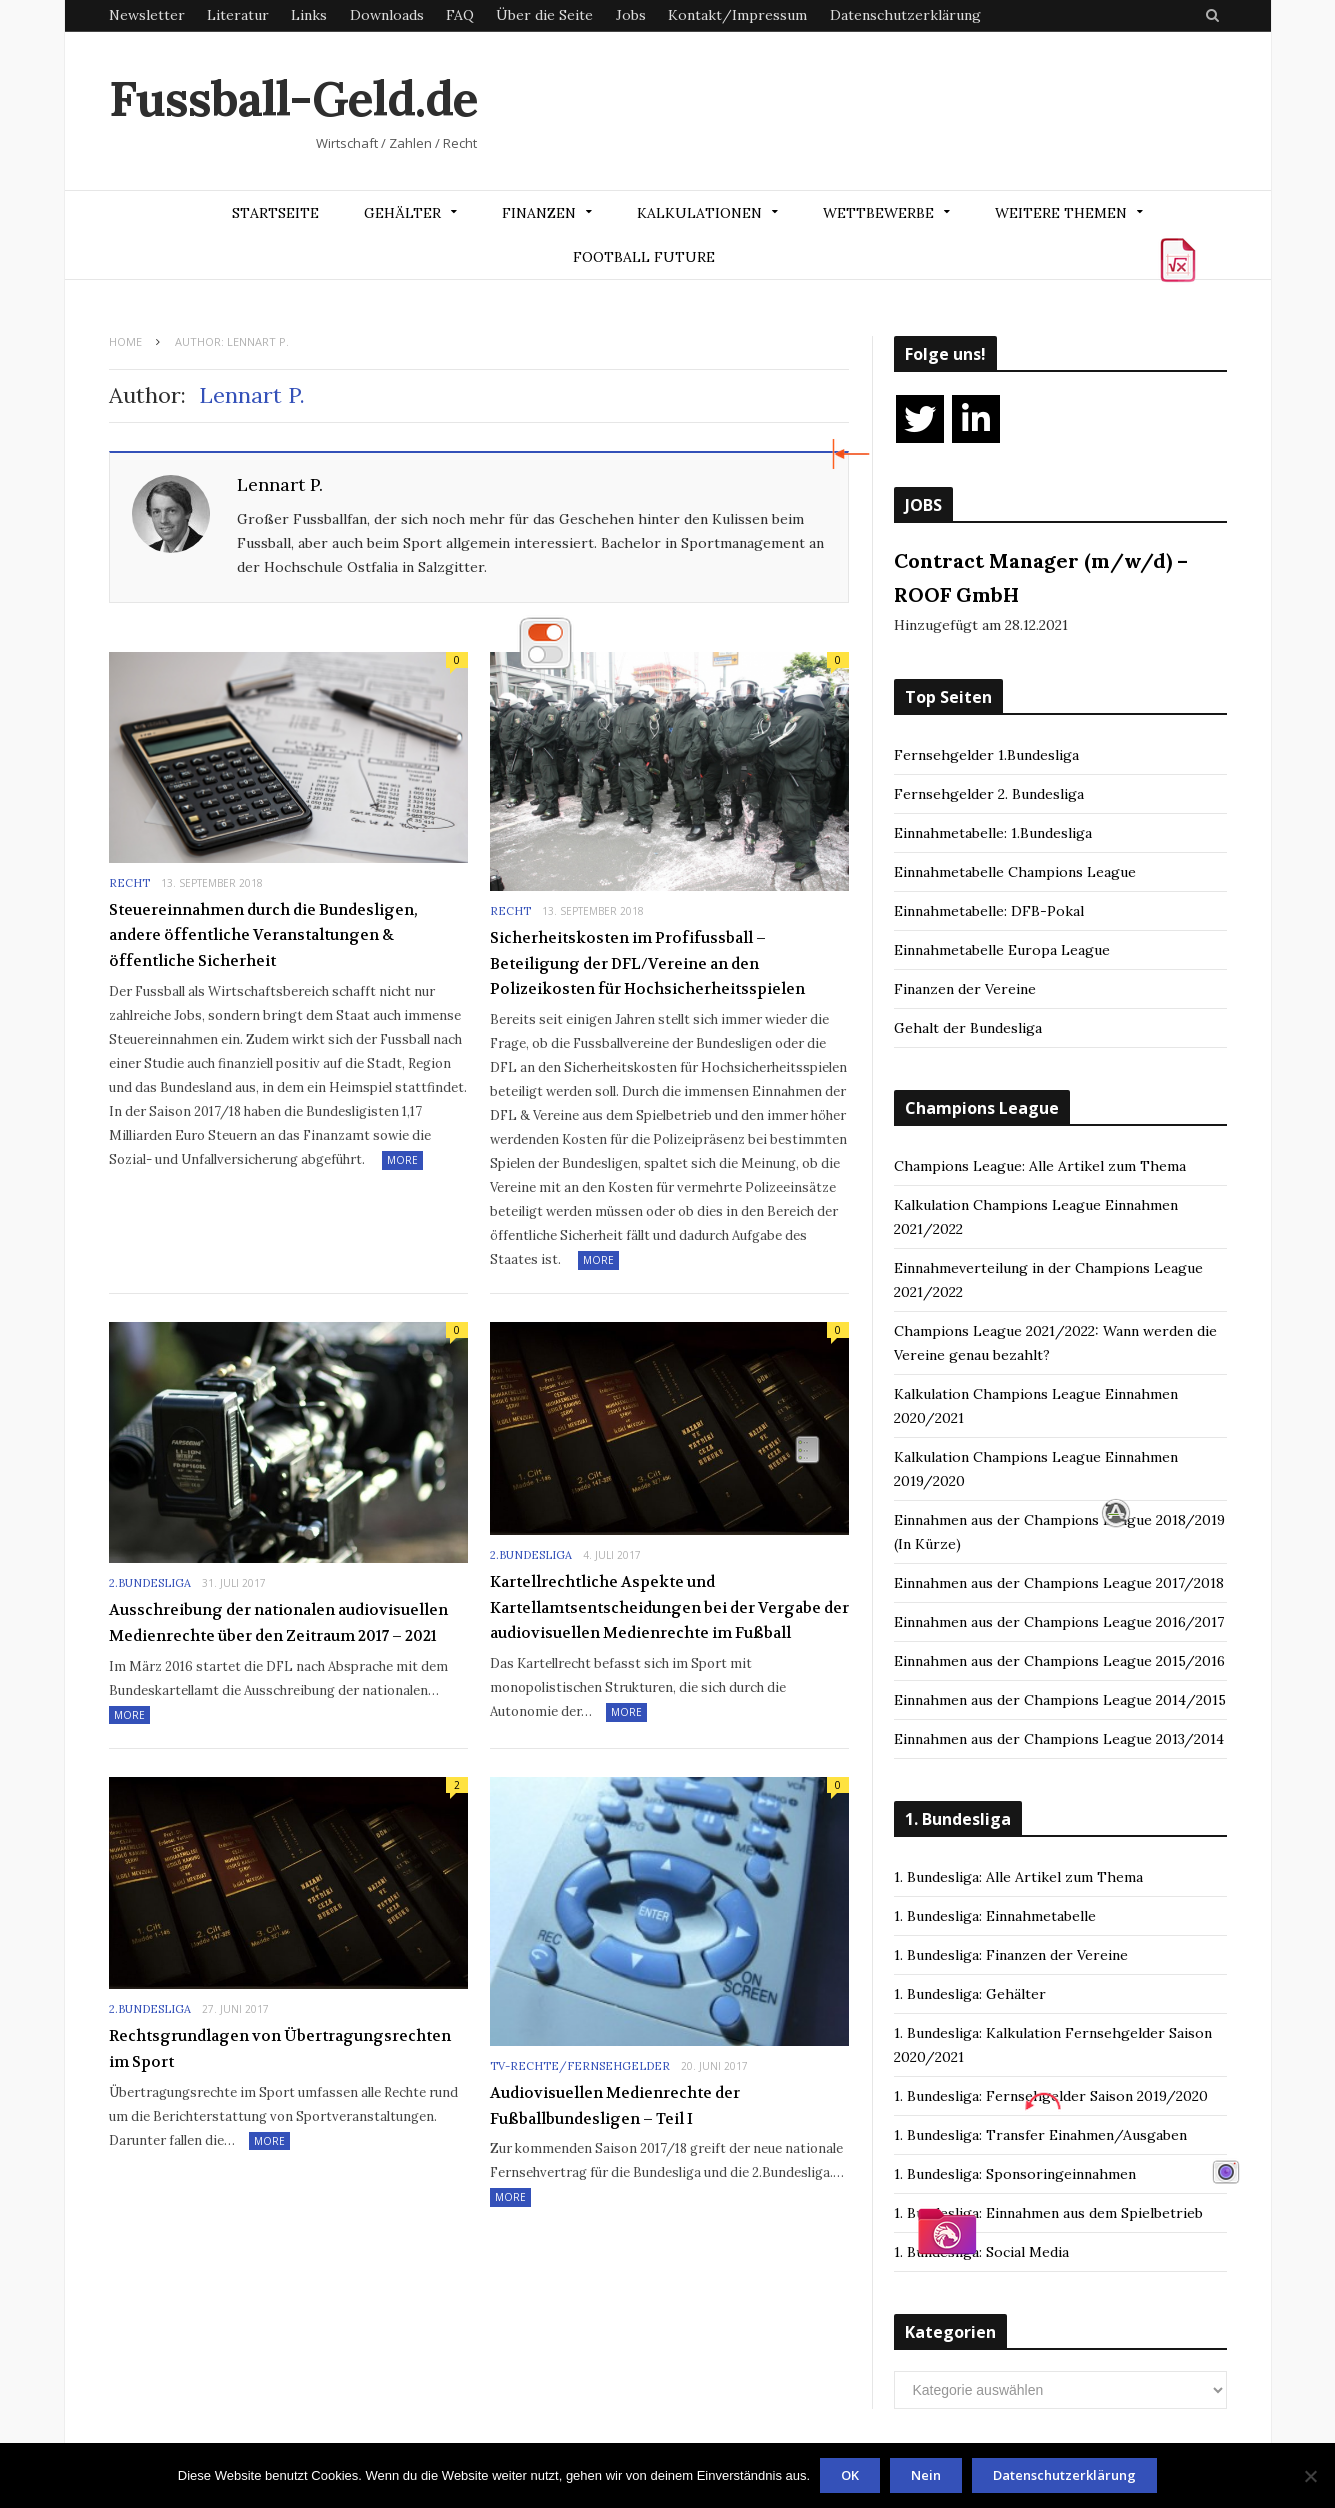 The height and width of the screenshot is (2508, 1335). What do you see at coordinates (807, 1449) in the screenshot?
I see `access network server settings` at bounding box center [807, 1449].